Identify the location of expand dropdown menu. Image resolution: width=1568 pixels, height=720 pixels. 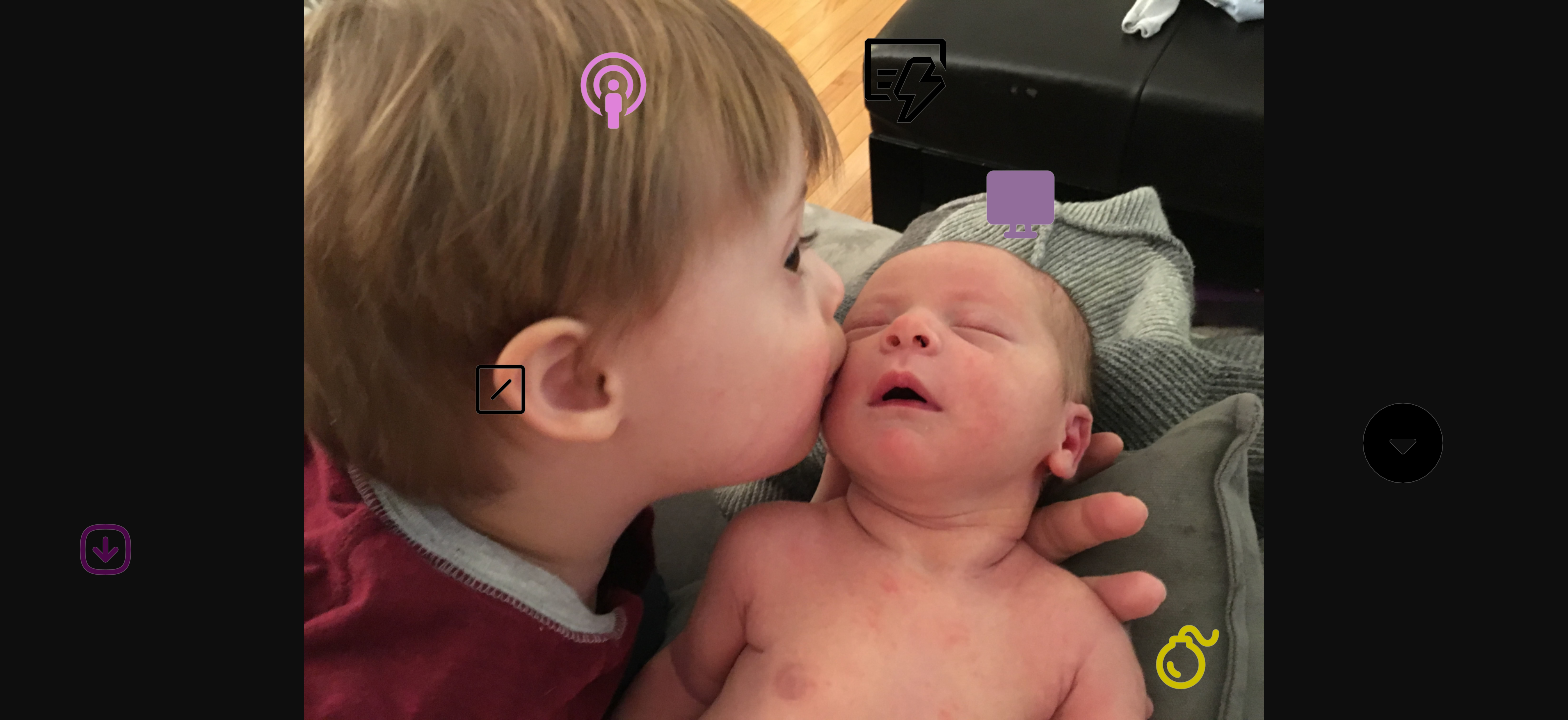
(1403, 443).